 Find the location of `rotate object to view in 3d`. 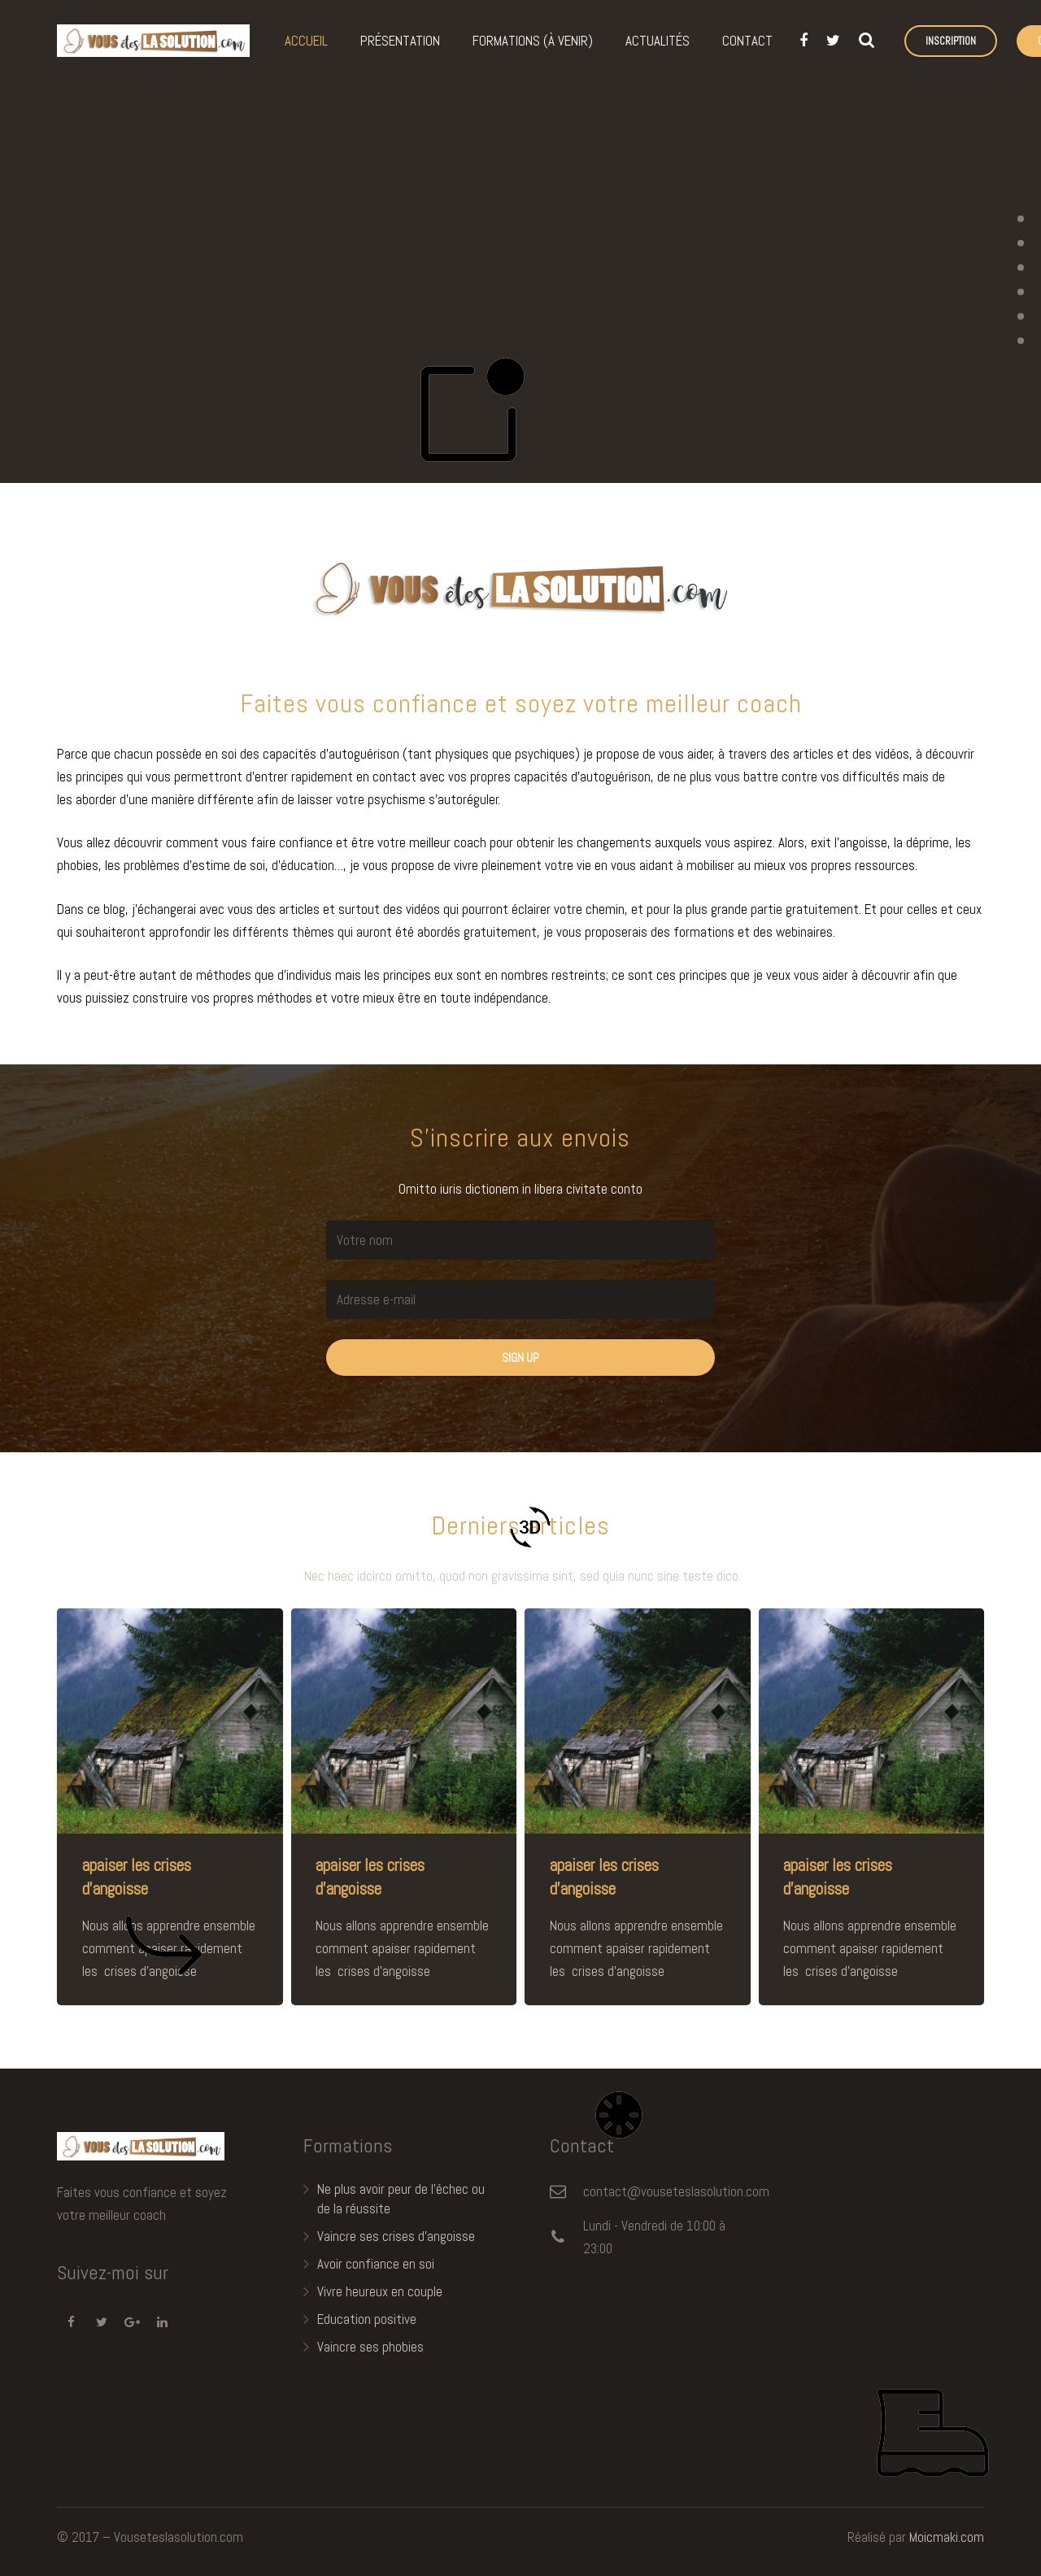

rotate object to view in 3d is located at coordinates (530, 1527).